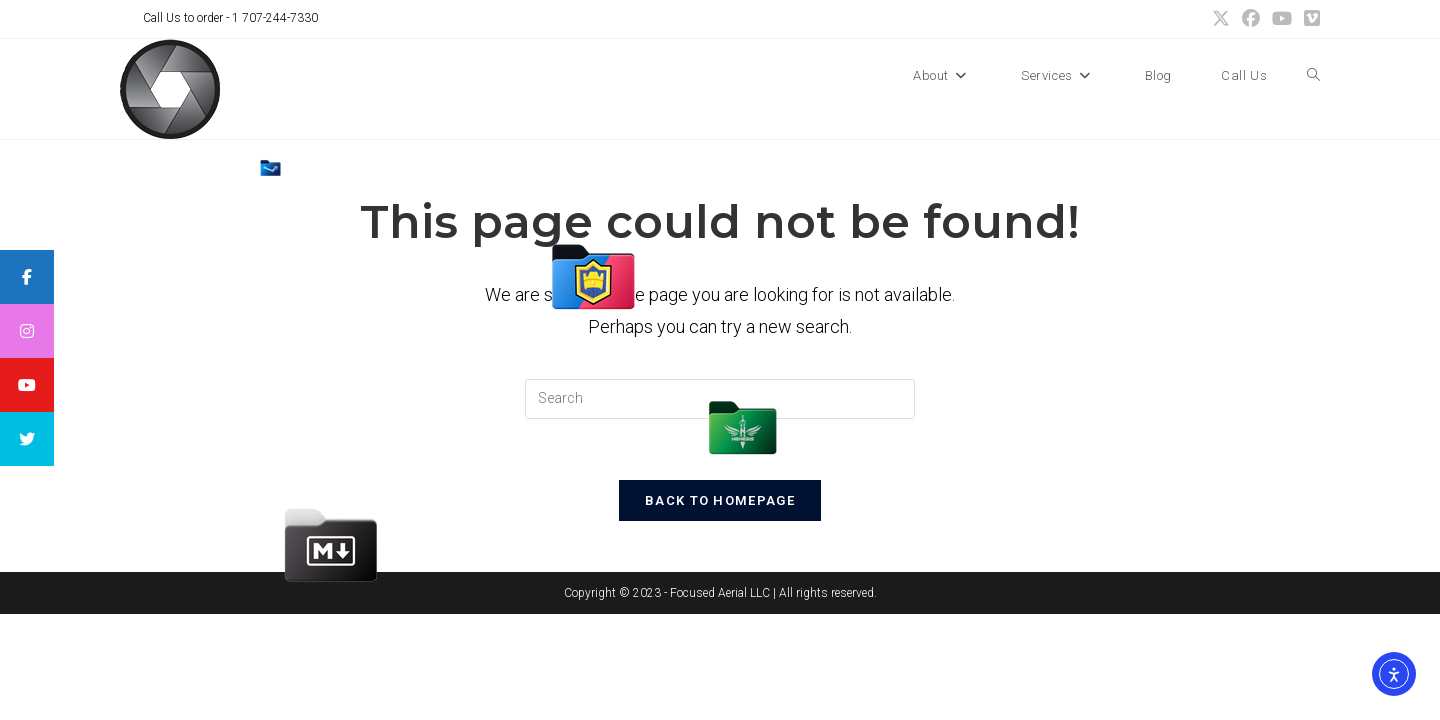 The height and width of the screenshot is (720, 1440). What do you see at coordinates (742, 429) in the screenshot?
I see `open the nyk nemesis team or game folder` at bounding box center [742, 429].